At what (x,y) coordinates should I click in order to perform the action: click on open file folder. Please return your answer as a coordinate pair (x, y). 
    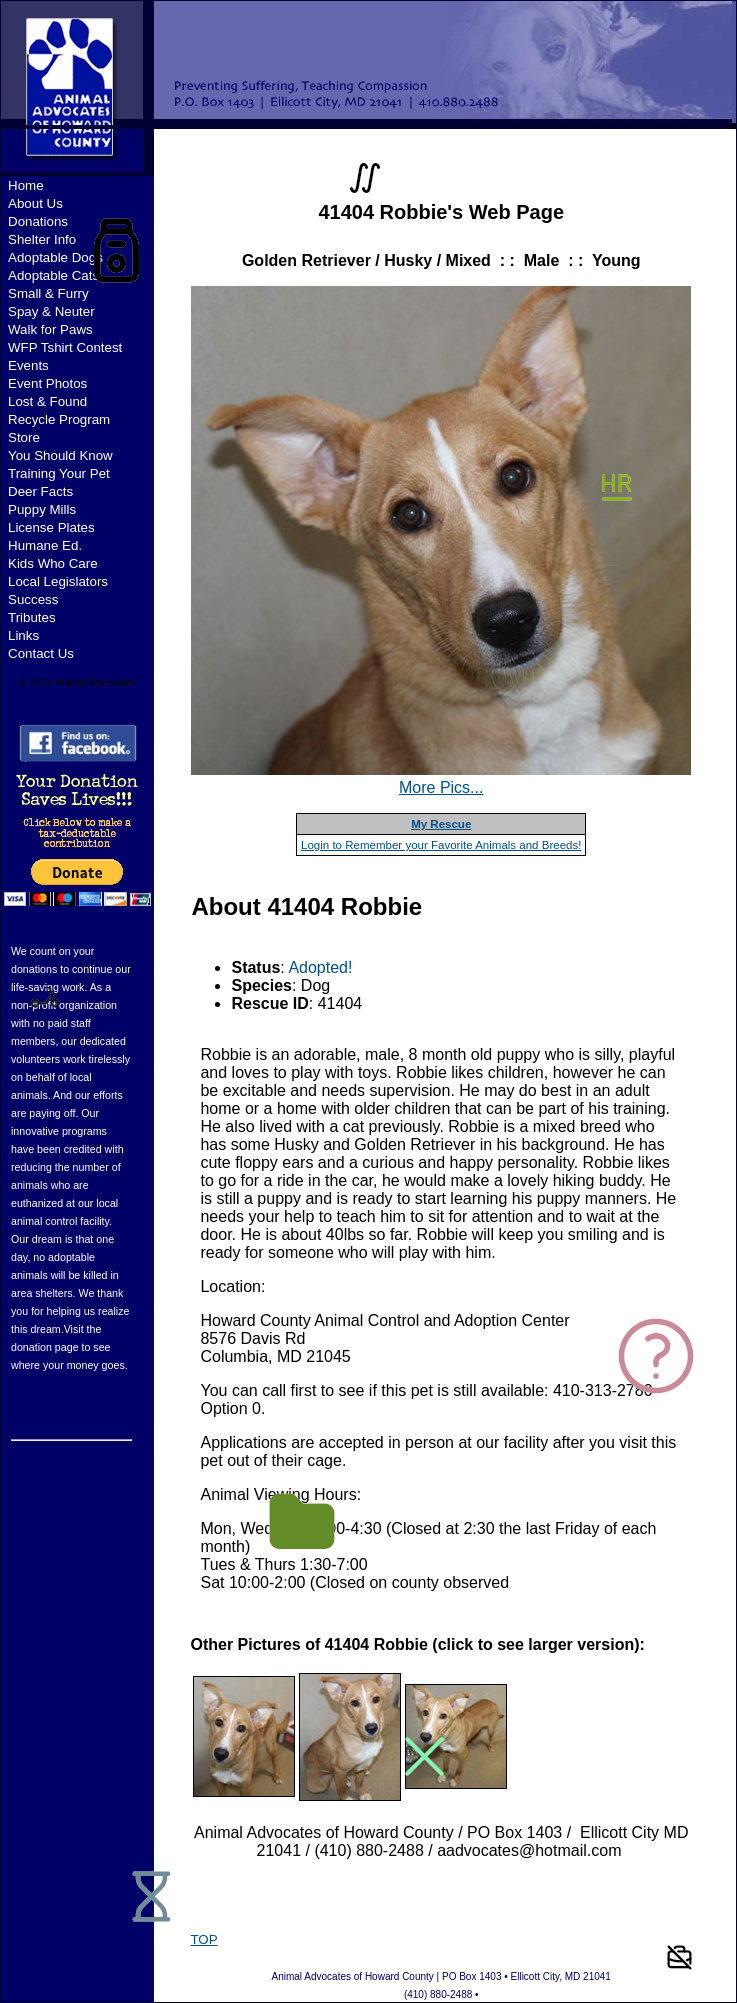
    Looking at the image, I should click on (302, 1523).